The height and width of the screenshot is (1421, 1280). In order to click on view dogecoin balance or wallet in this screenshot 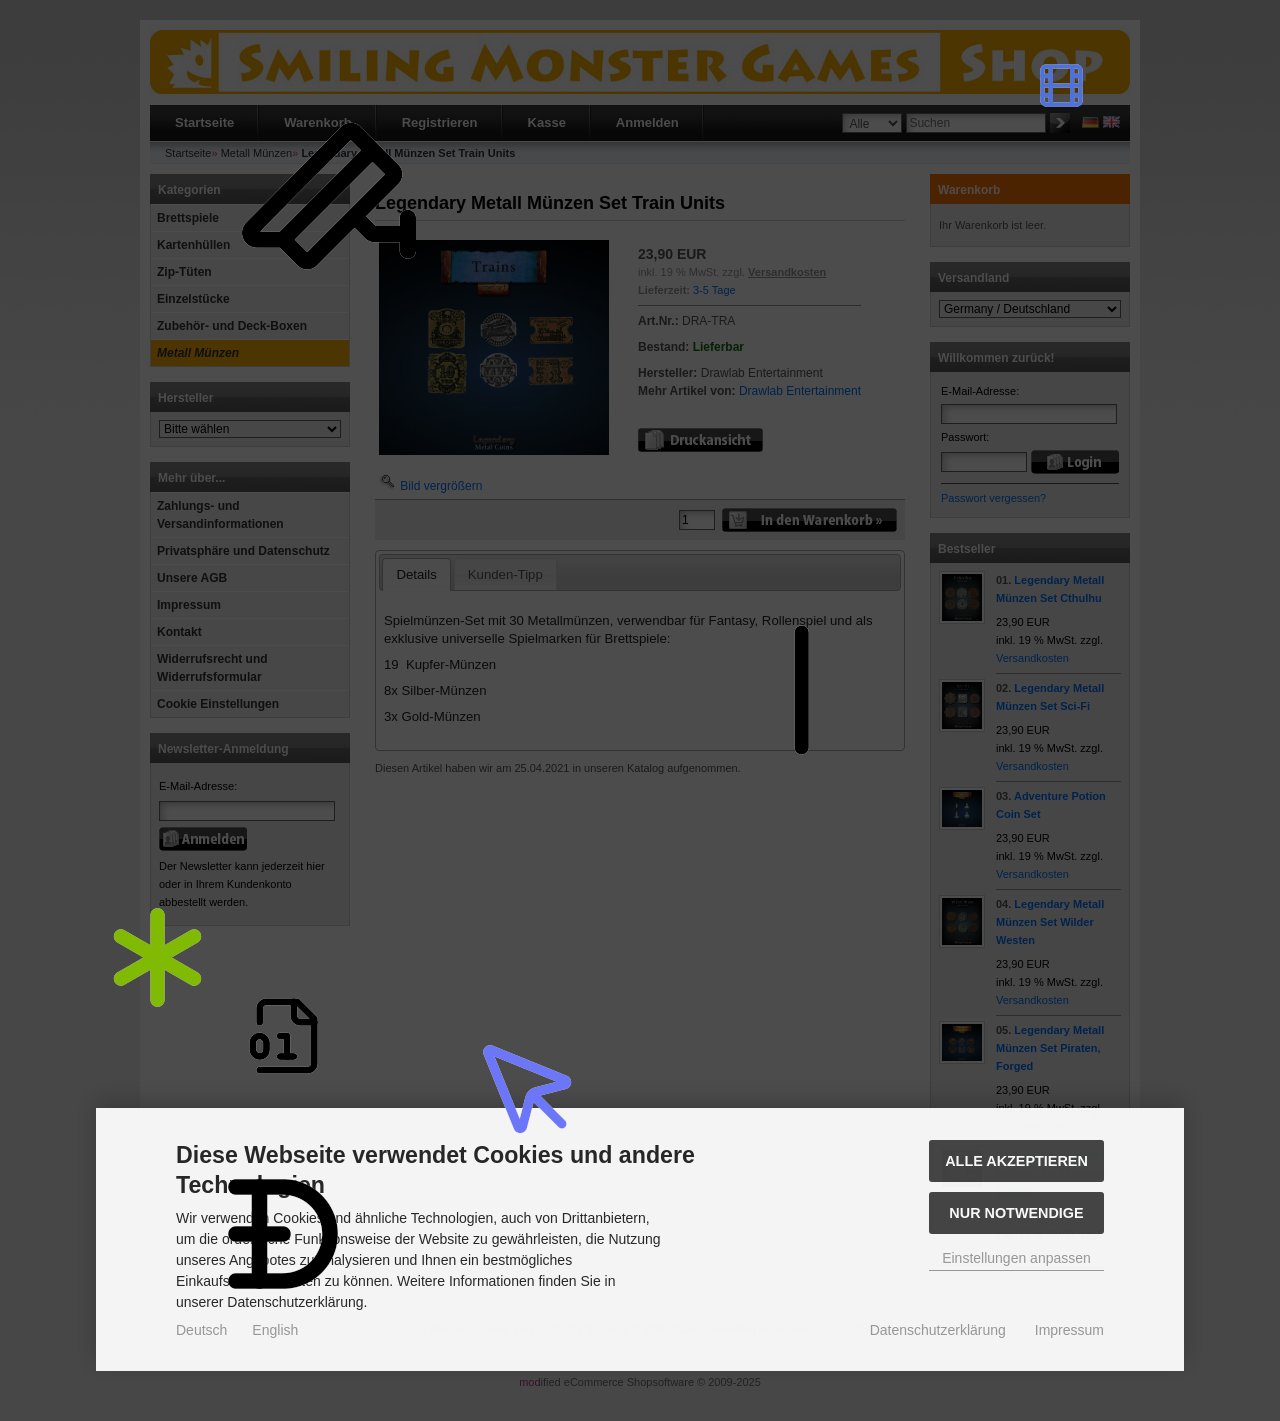, I will do `click(283, 1234)`.